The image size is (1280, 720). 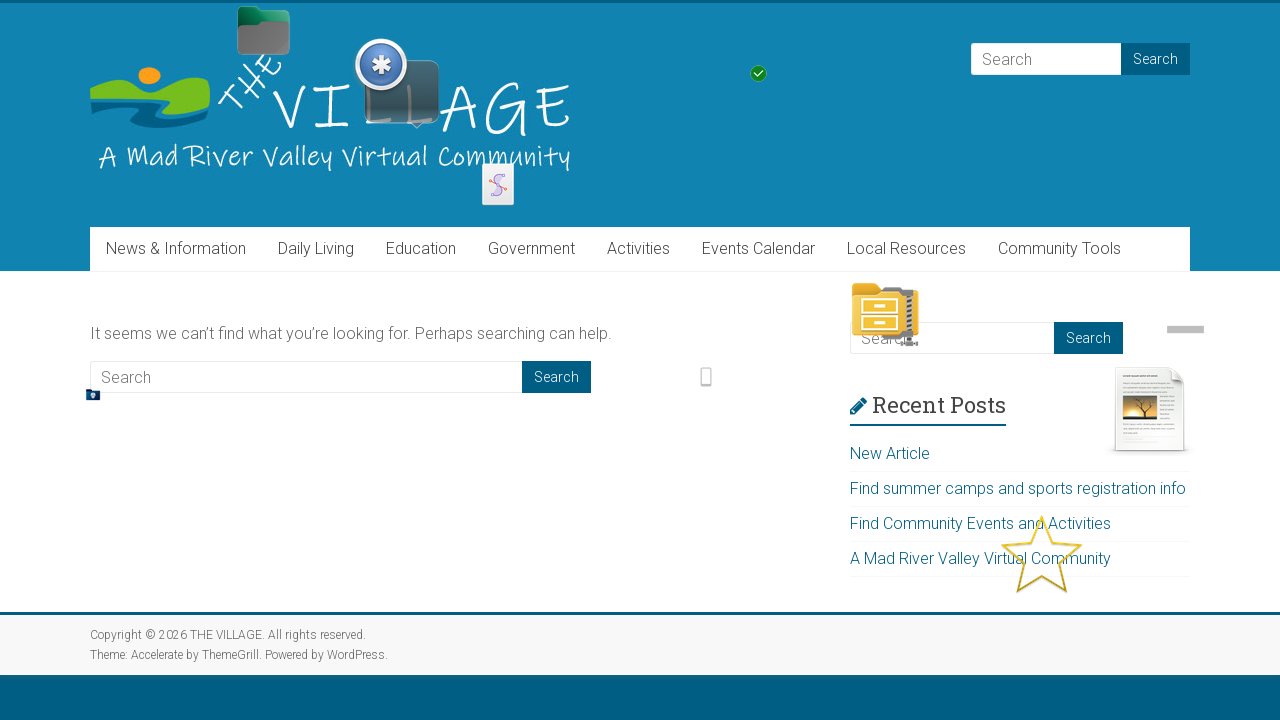 I want to click on manage system notification settings, so click(x=398, y=81).